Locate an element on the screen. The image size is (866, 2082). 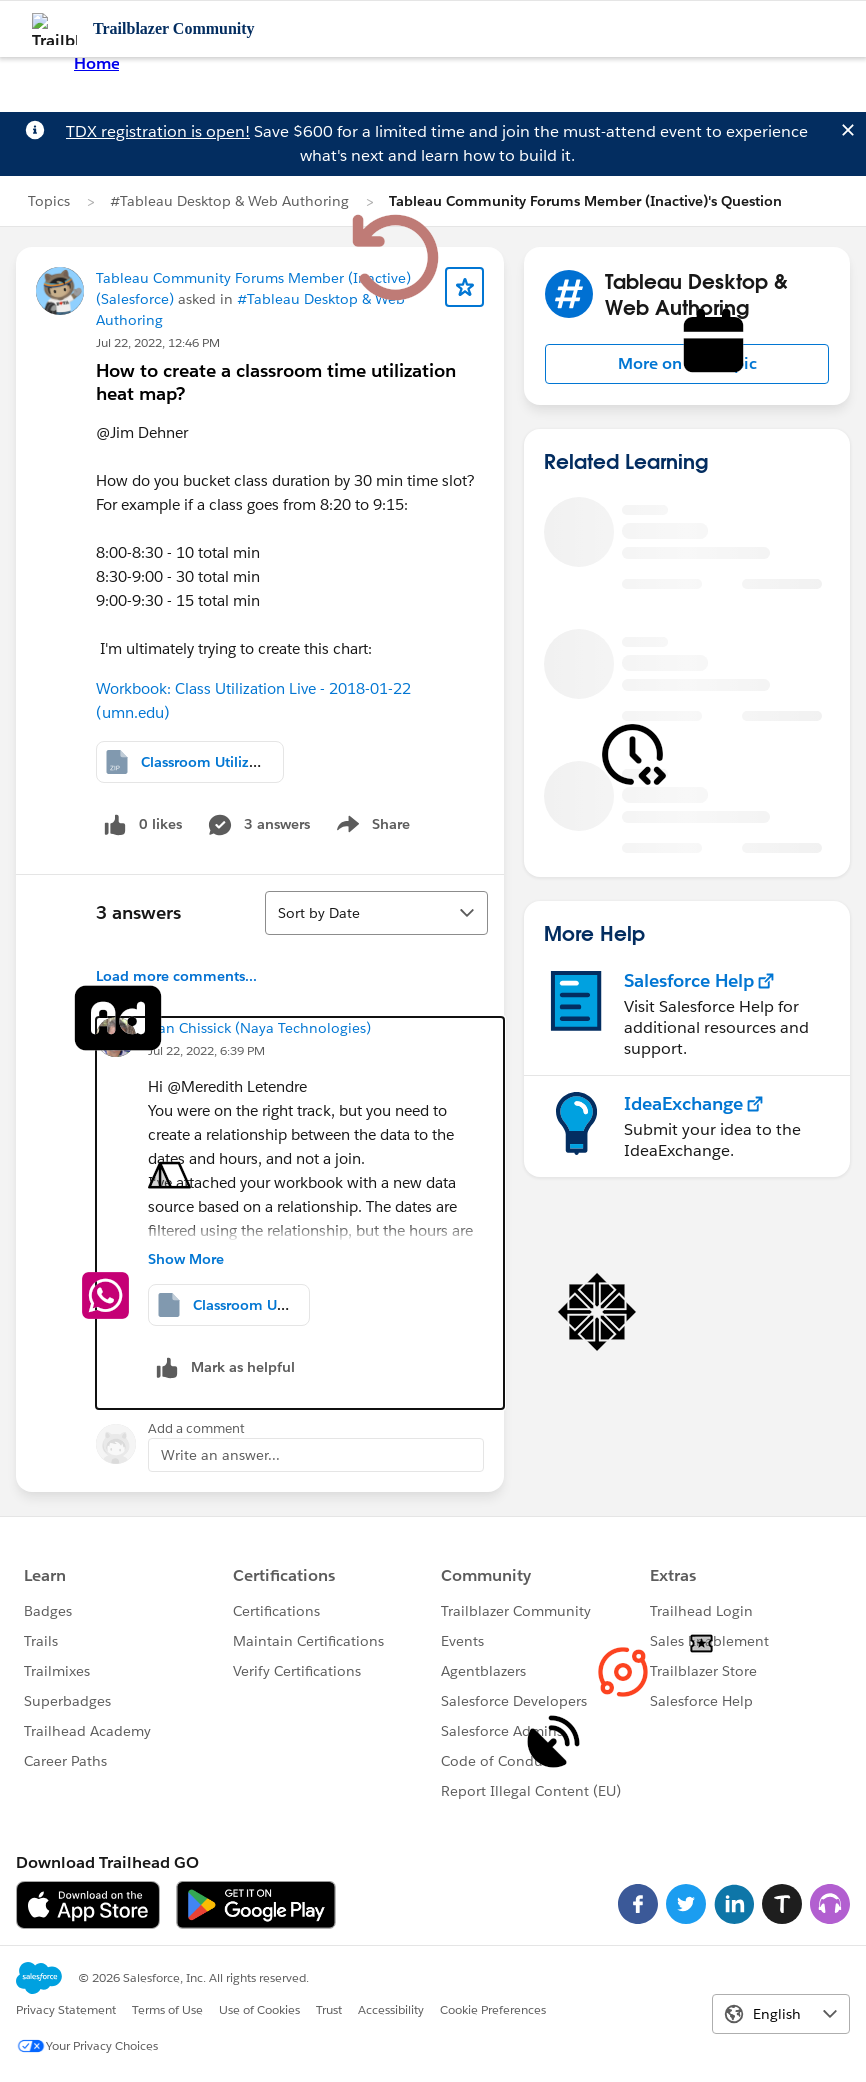
view calendar or scheduled events is located at coordinates (713, 342).